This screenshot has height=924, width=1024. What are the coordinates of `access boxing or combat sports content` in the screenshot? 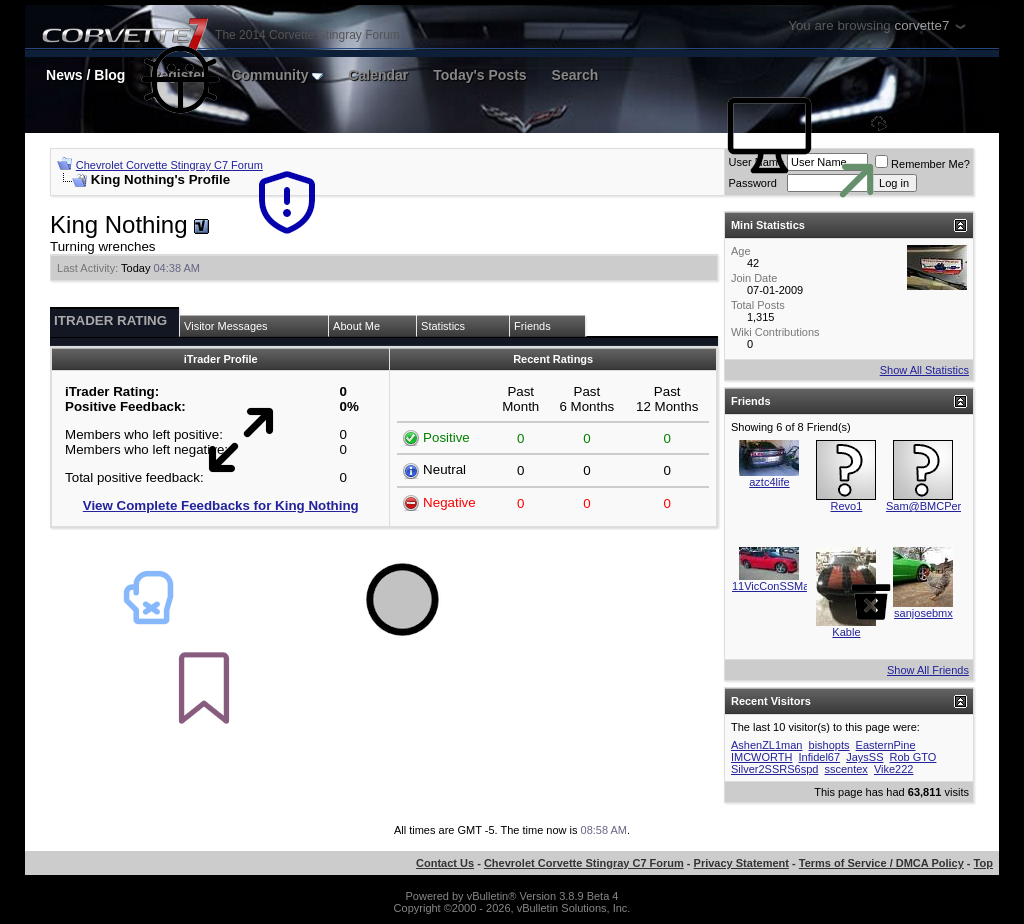 It's located at (149, 598).